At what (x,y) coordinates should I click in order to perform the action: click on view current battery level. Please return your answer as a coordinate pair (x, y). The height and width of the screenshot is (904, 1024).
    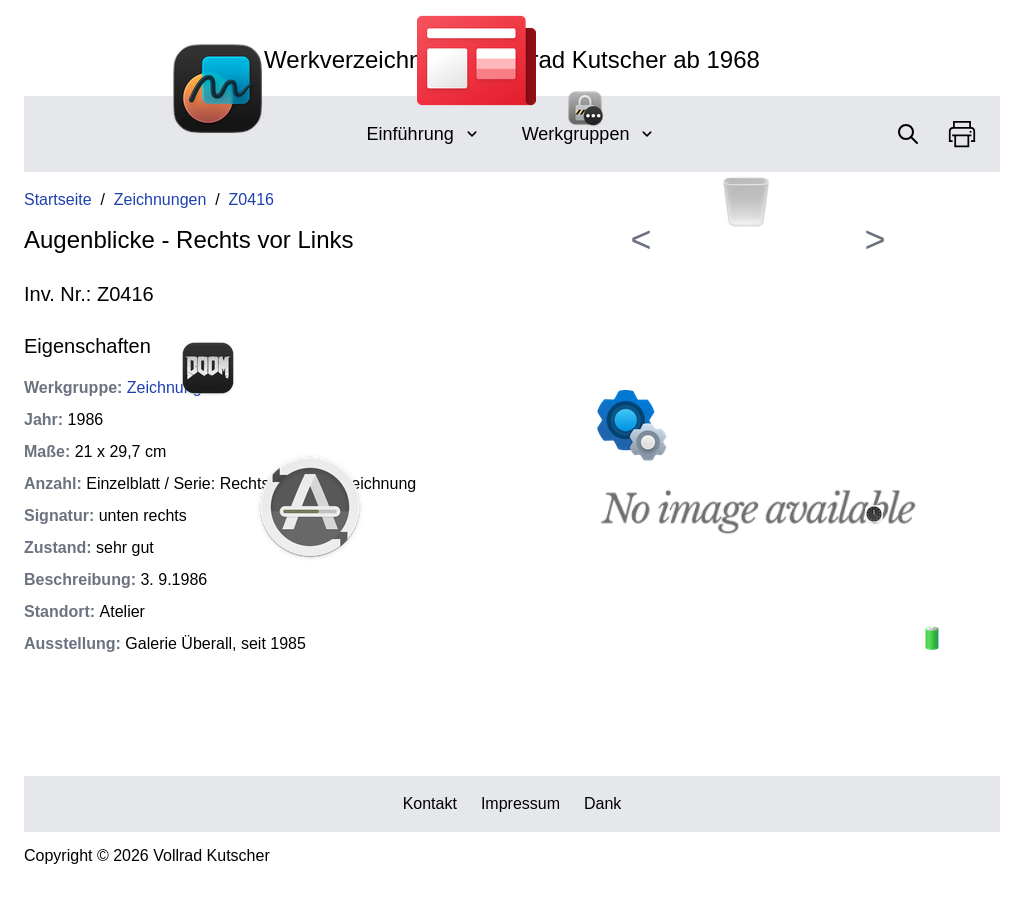
    Looking at the image, I should click on (932, 638).